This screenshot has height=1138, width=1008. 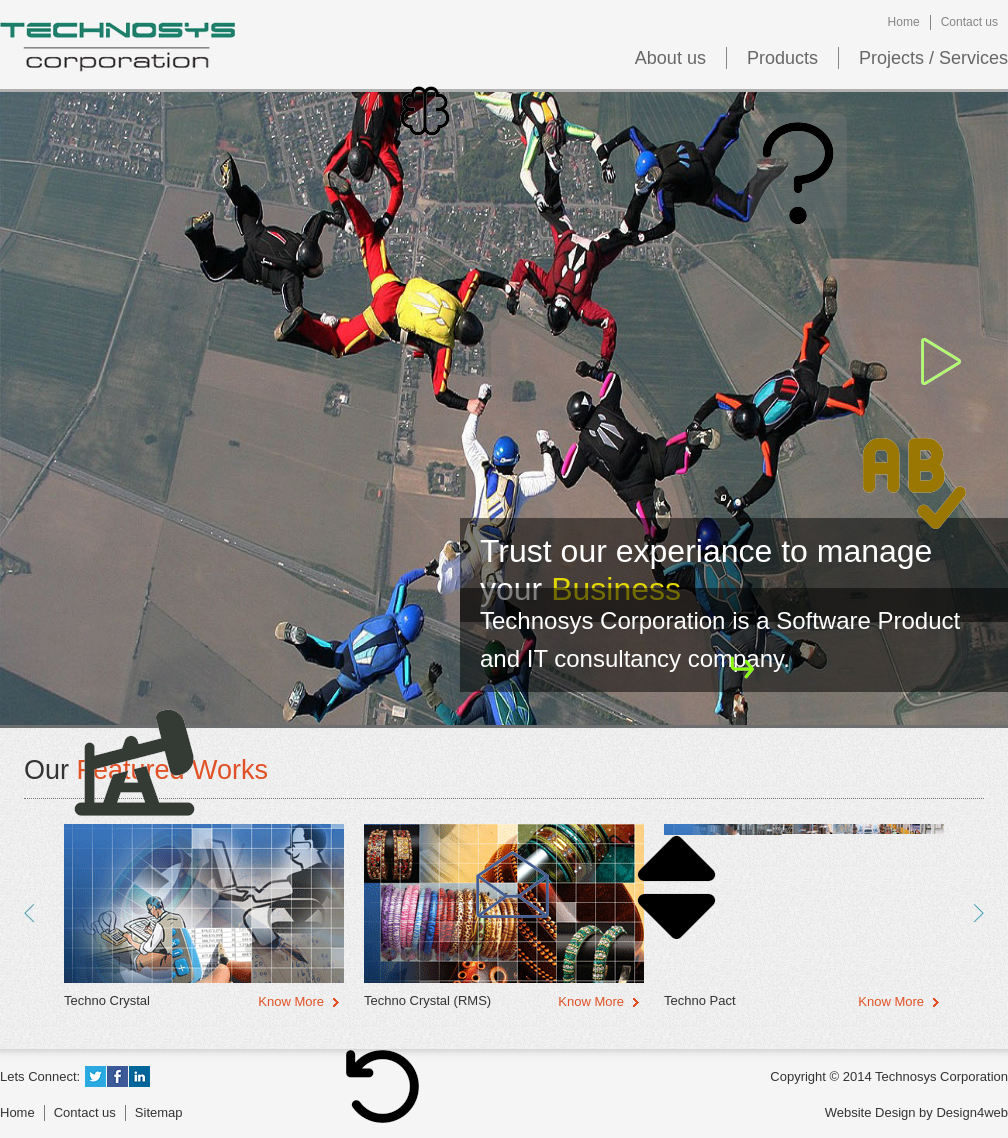 I want to click on check spelling and grammar, so click(x=911, y=480).